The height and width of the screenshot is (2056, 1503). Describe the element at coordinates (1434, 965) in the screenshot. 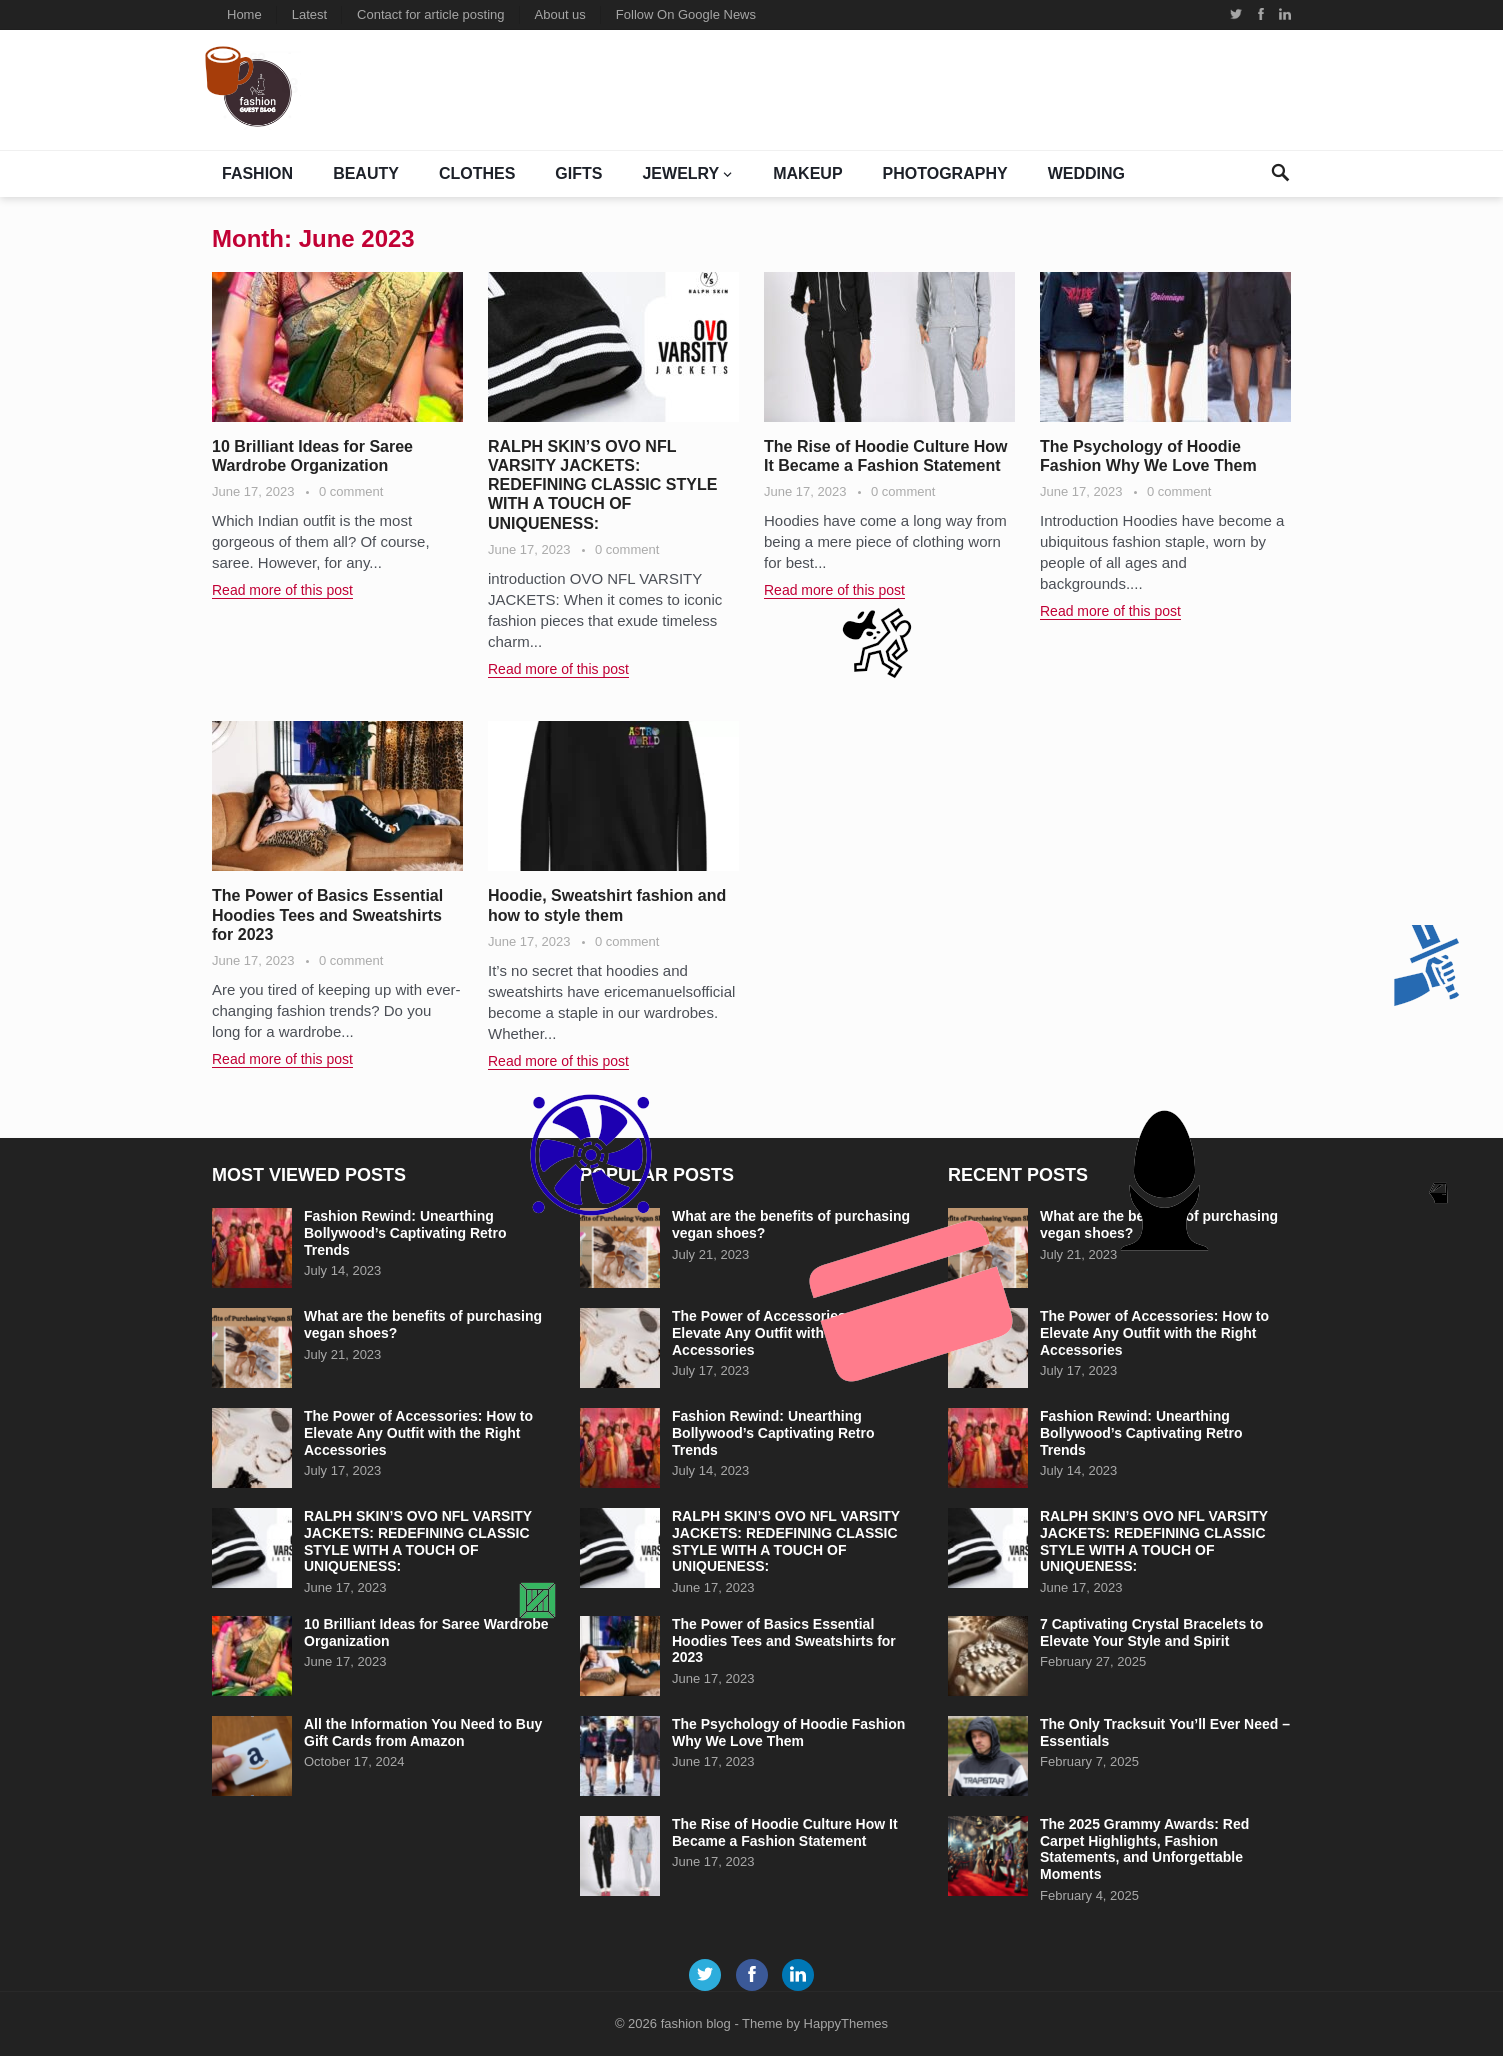

I see `initiate attack or combat action` at that location.